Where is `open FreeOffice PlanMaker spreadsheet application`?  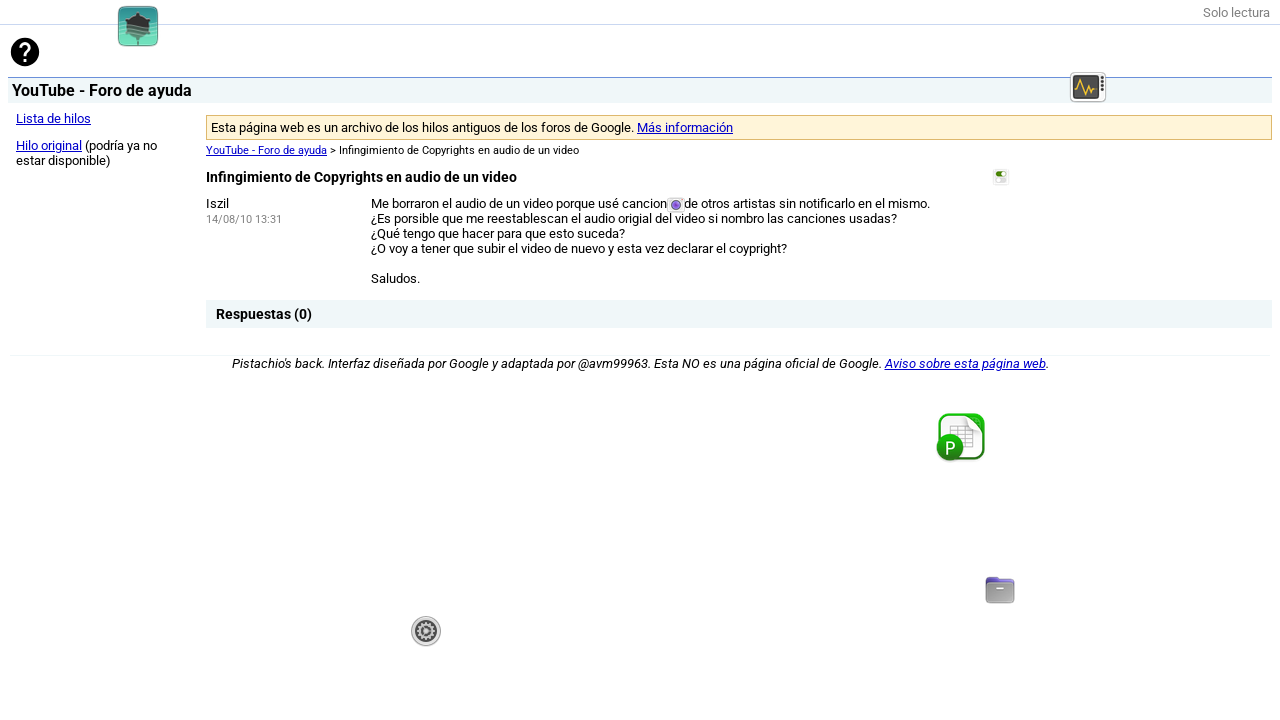 open FreeOffice PlanMaker spreadsheet application is located at coordinates (961, 436).